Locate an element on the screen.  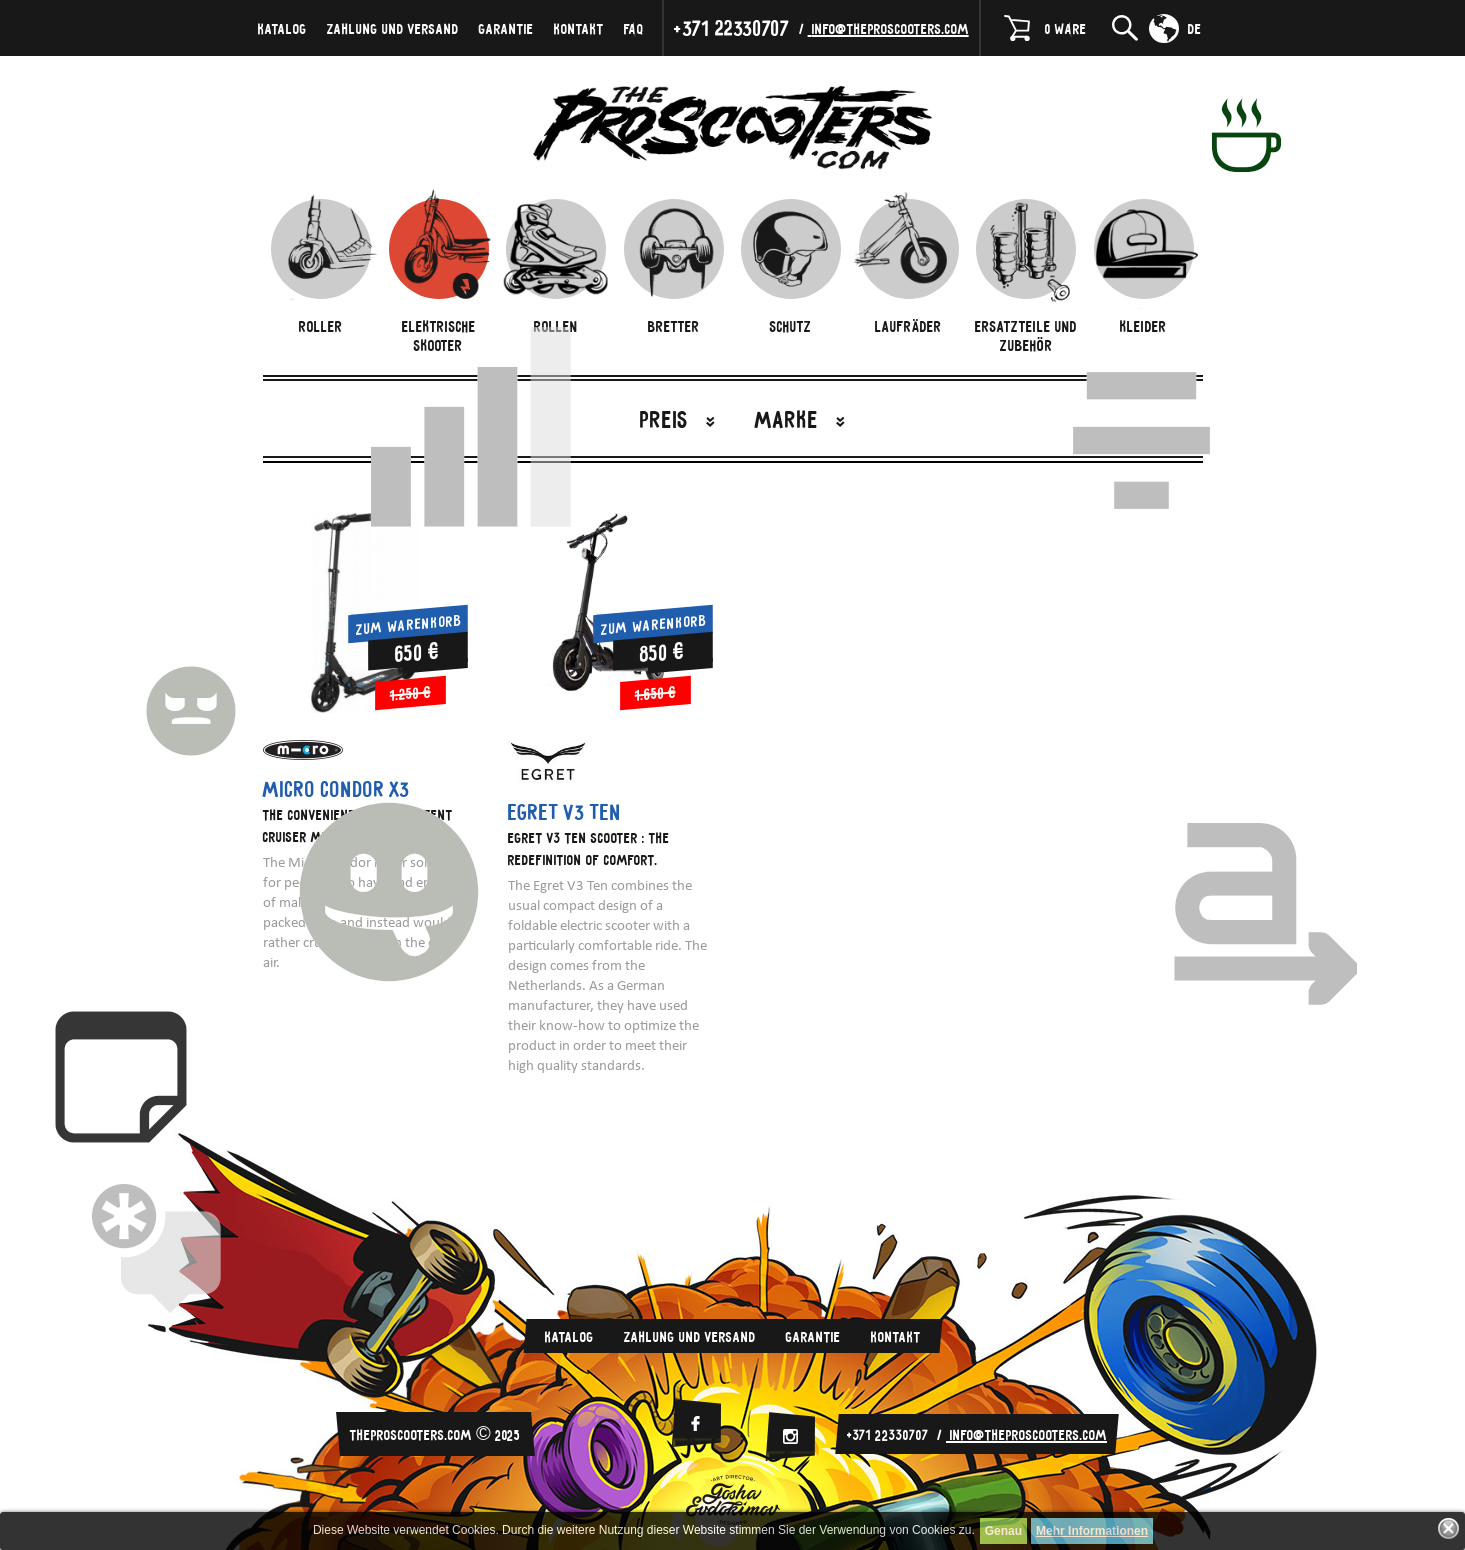
emoji reaction showing playful or teasing mood is located at coordinates (389, 892).